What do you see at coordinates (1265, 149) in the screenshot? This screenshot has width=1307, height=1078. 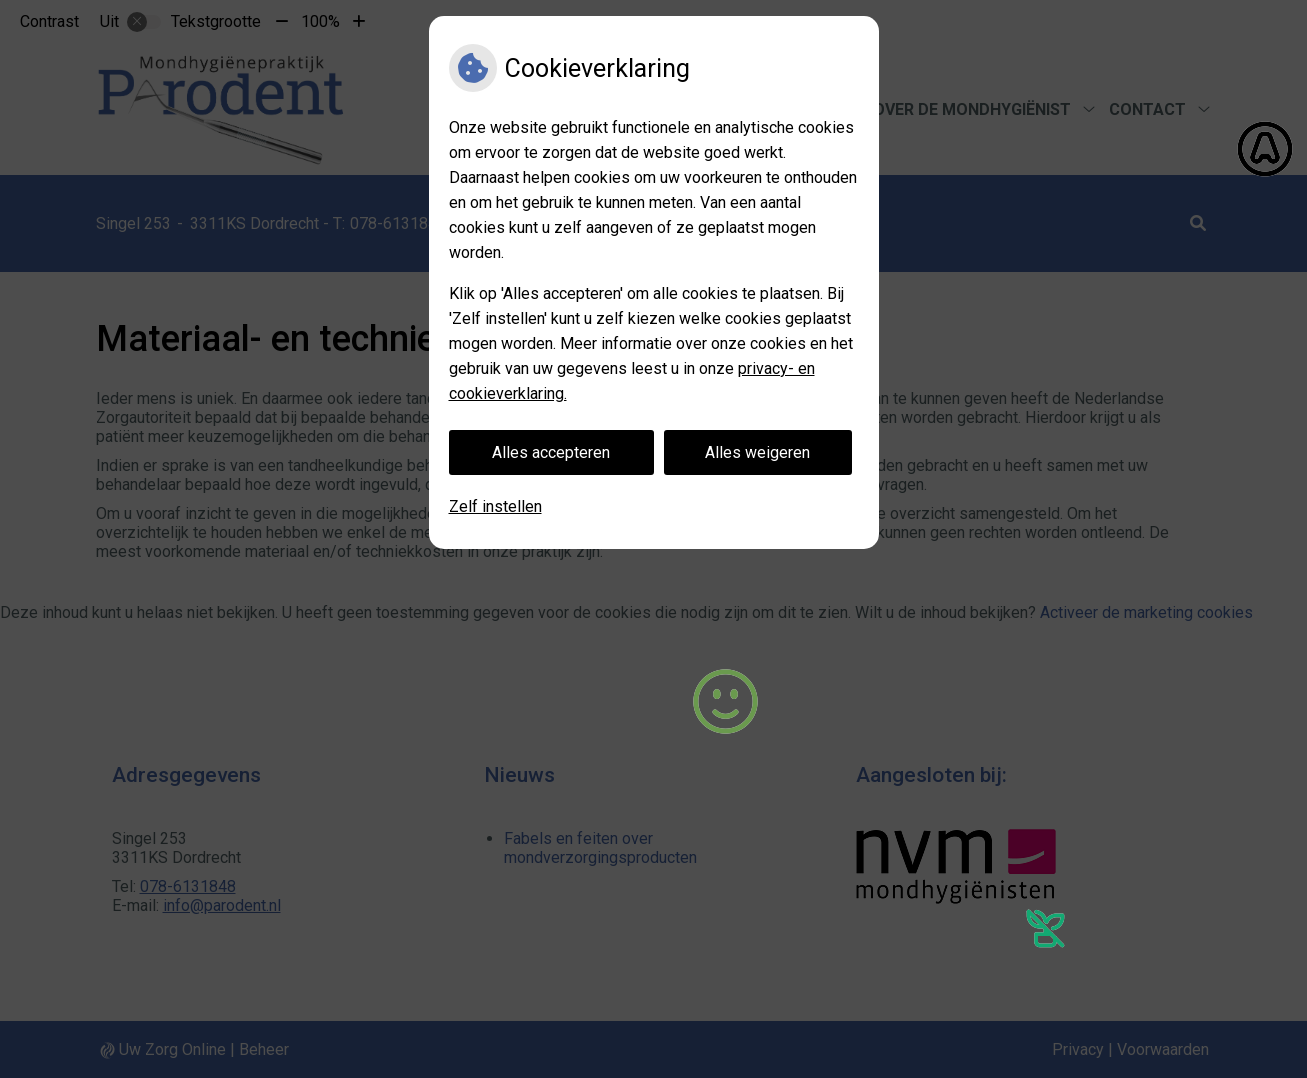 I see `sign in with OAuth authentication` at bounding box center [1265, 149].